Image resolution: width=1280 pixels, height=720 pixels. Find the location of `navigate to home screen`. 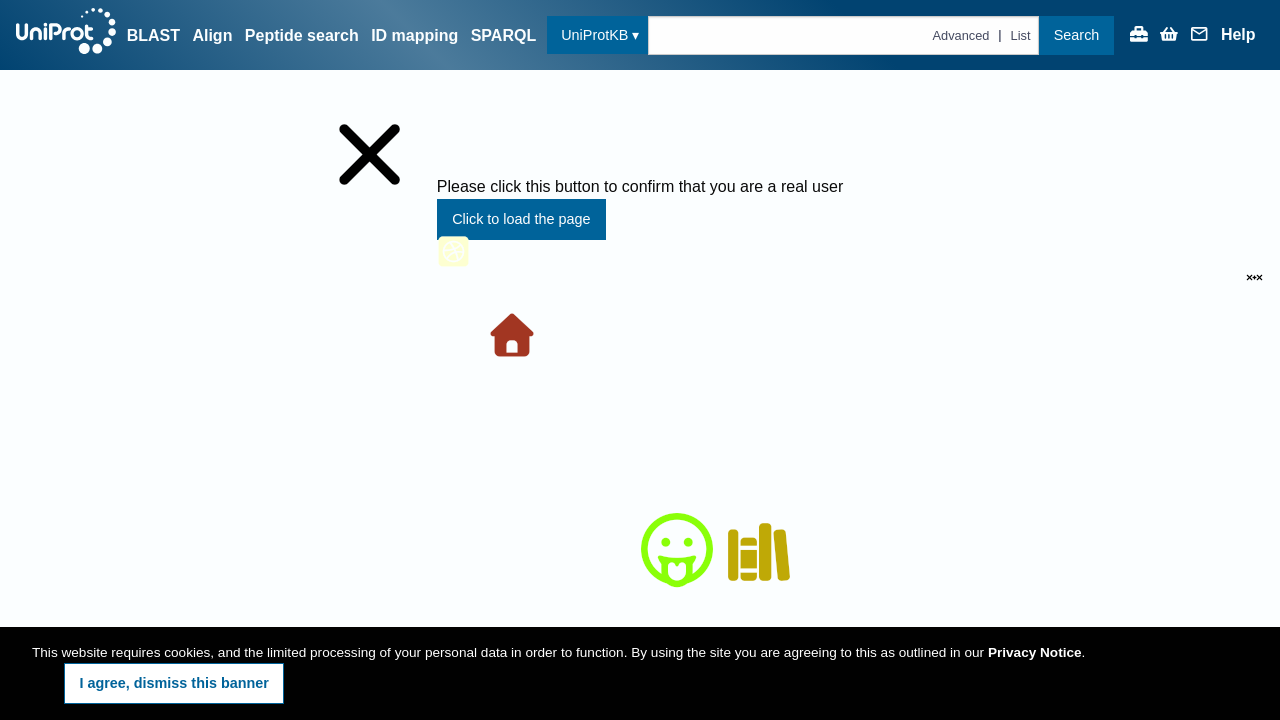

navigate to home screen is located at coordinates (512, 335).